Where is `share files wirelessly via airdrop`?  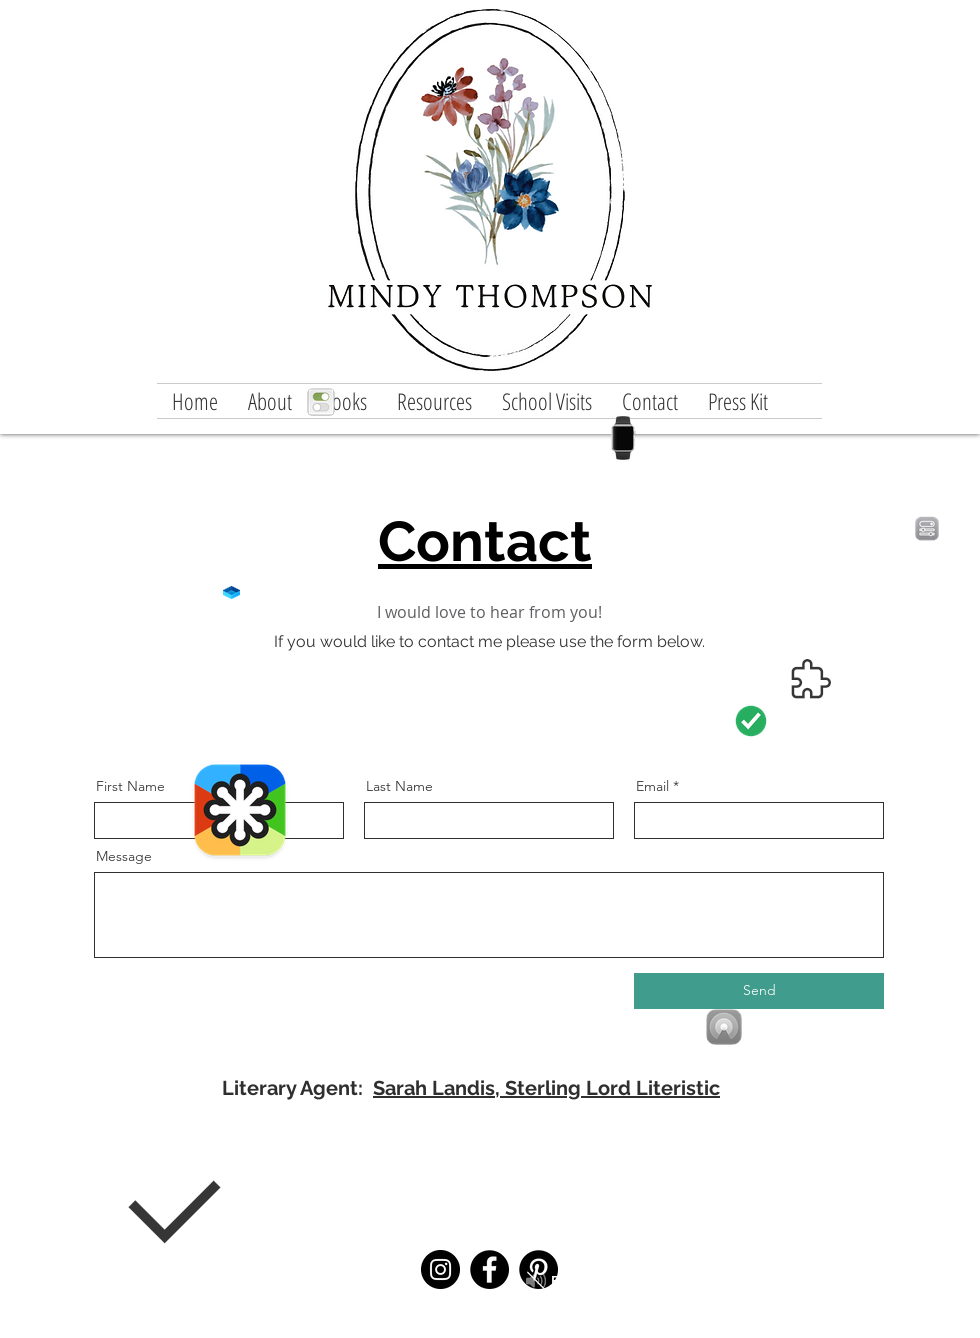
share files wirelessly via airdrop is located at coordinates (724, 1027).